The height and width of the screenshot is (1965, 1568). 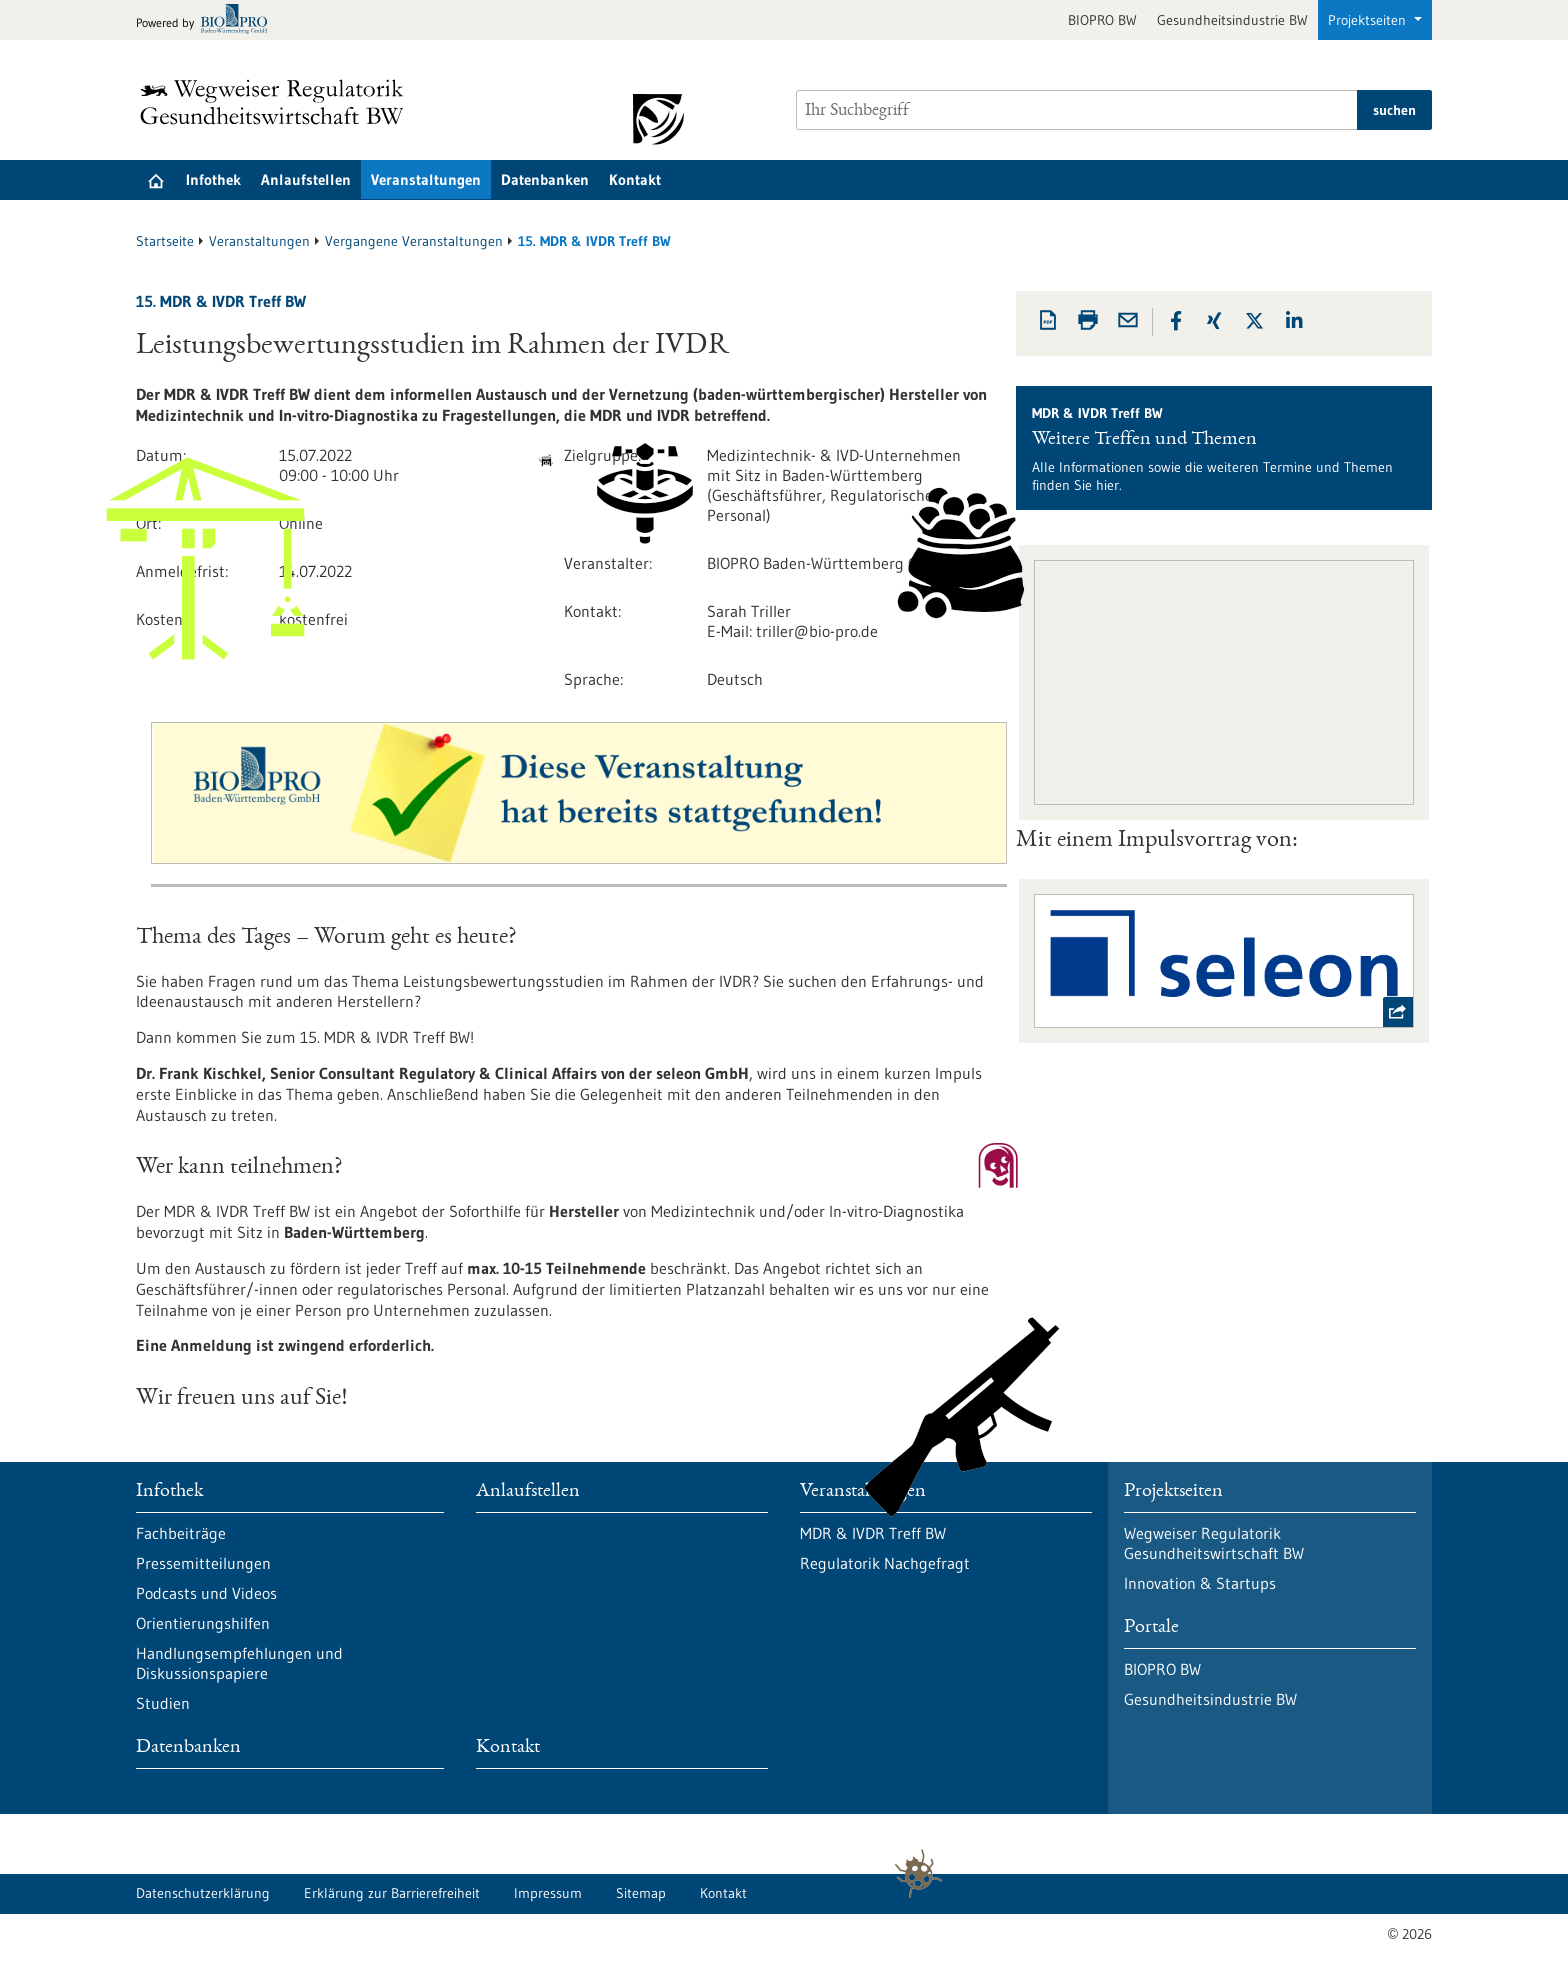 What do you see at coordinates (205, 558) in the screenshot?
I see `indicates construction or building in progress` at bounding box center [205, 558].